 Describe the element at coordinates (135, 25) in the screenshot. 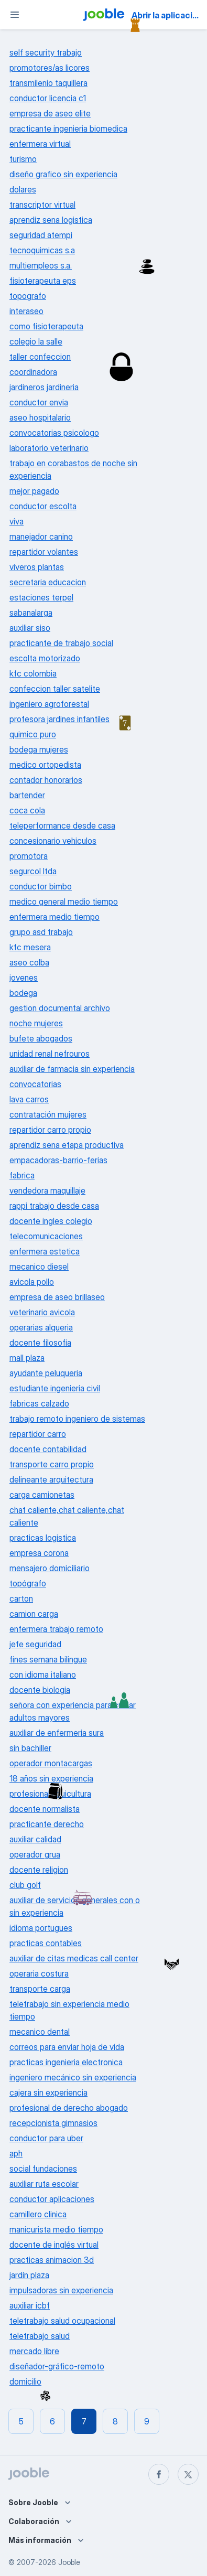

I see `view castle or fortress location` at that location.